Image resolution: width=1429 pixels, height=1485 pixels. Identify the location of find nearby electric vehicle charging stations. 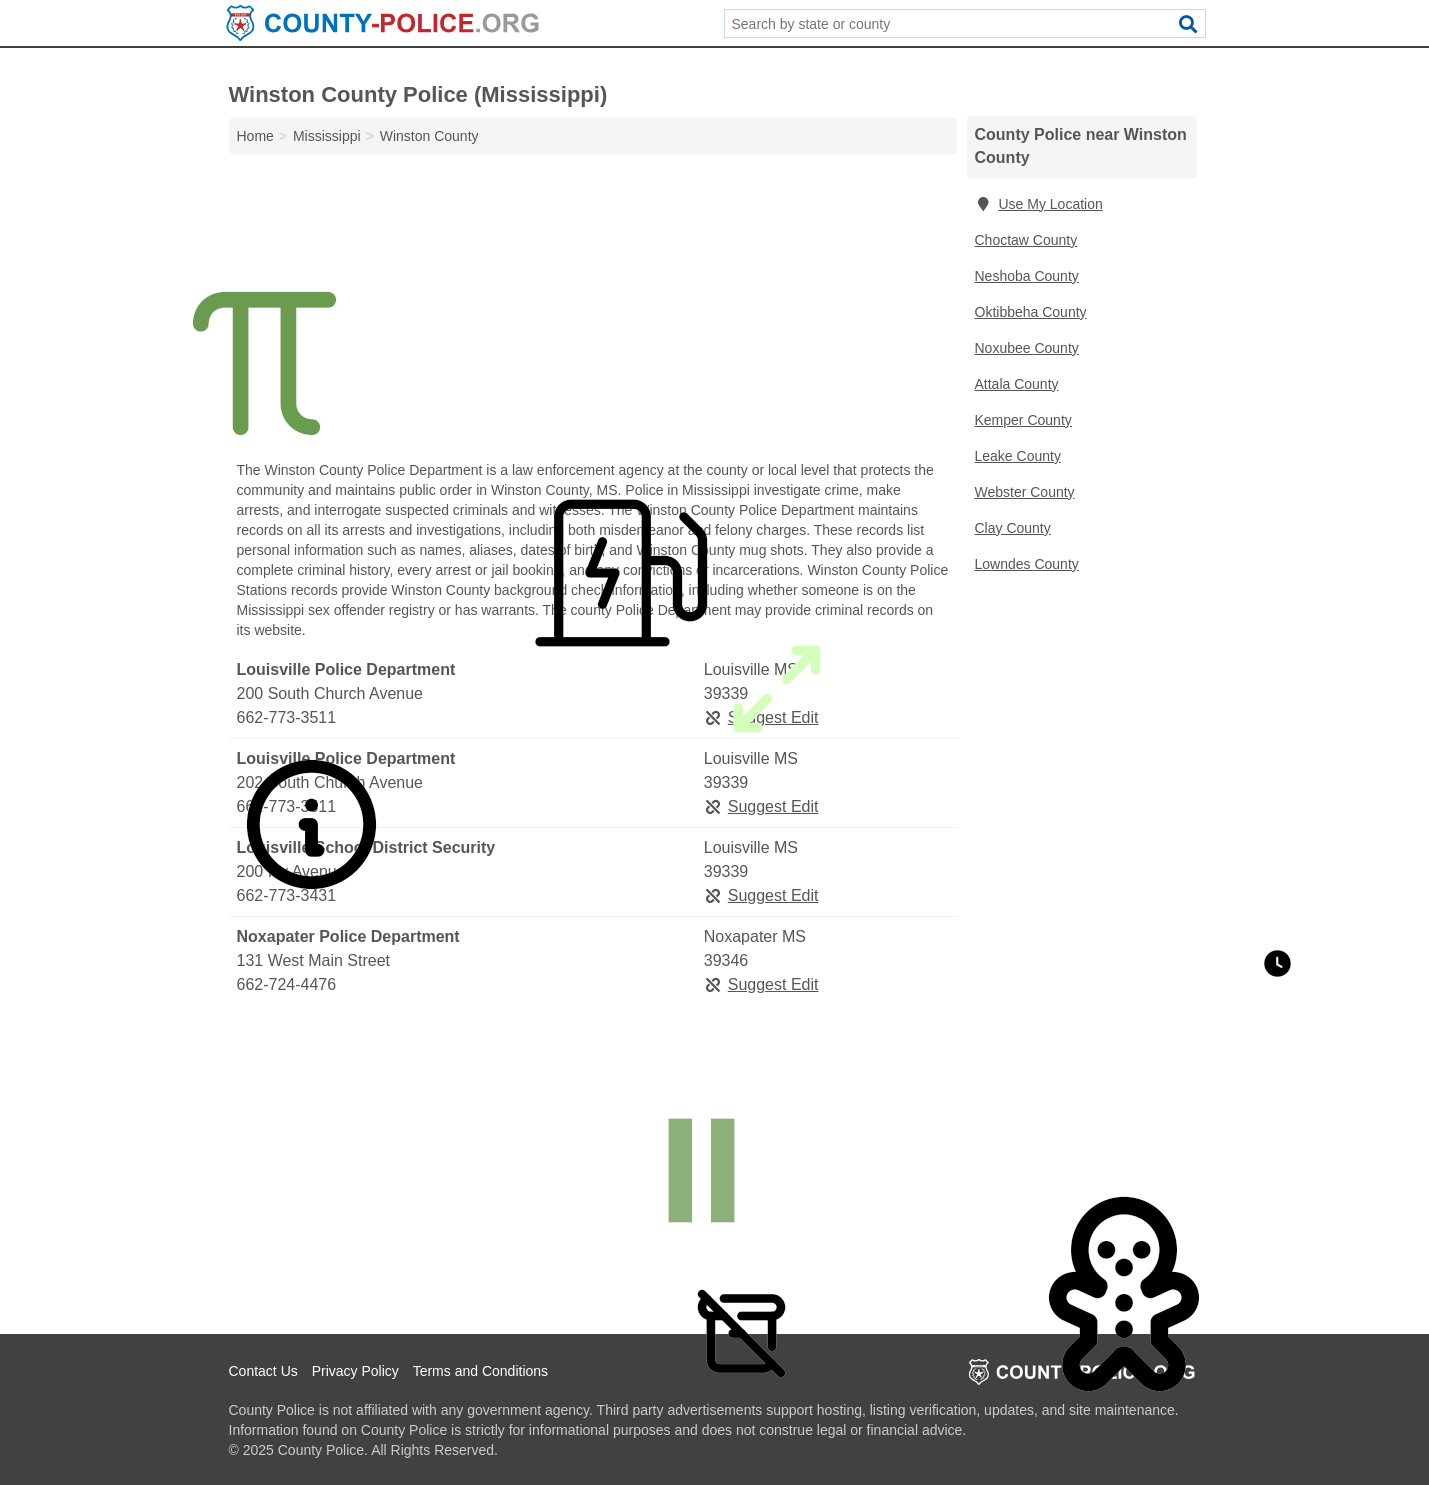
(615, 573).